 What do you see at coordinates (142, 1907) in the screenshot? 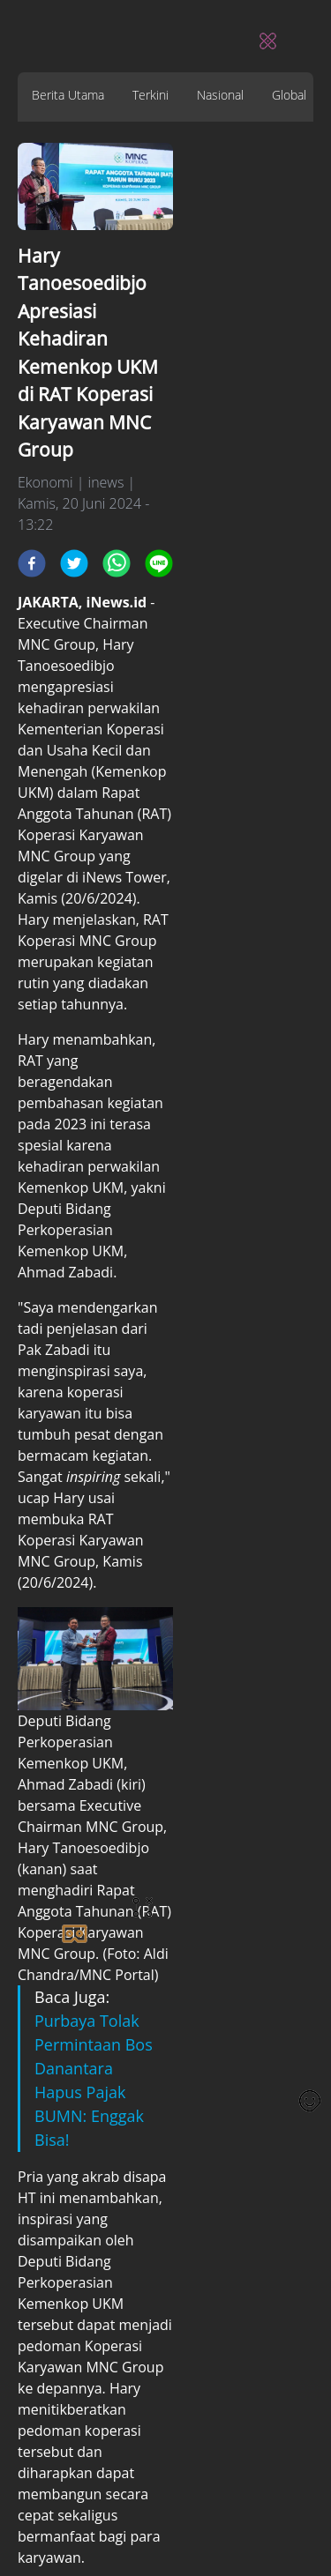
I see `indicates a closed or rejected pull request` at bounding box center [142, 1907].